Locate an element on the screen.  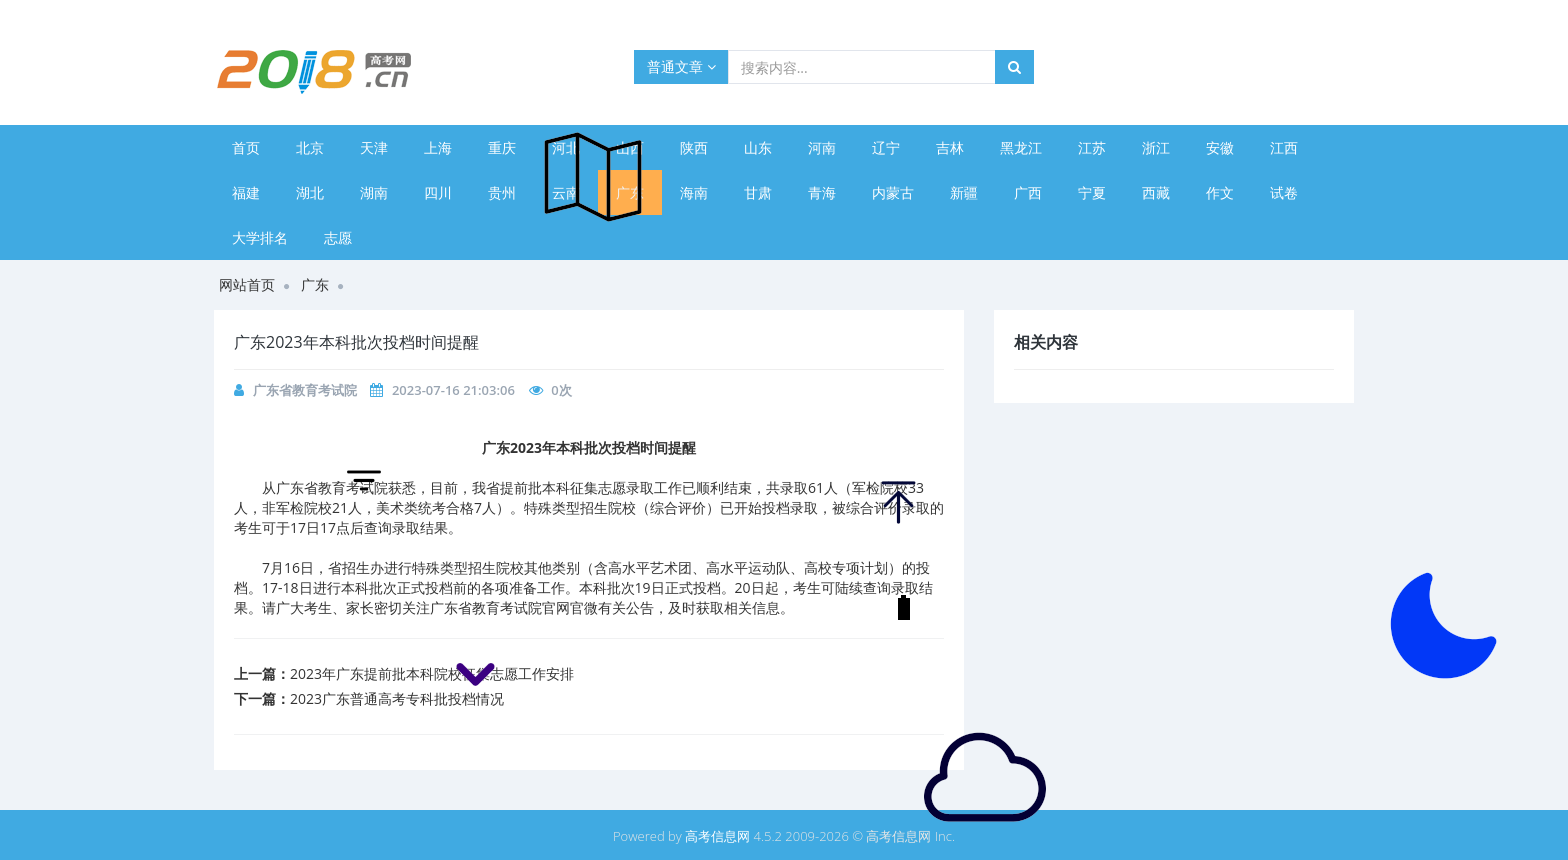
move item to top of list is located at coordinates (898, 502).